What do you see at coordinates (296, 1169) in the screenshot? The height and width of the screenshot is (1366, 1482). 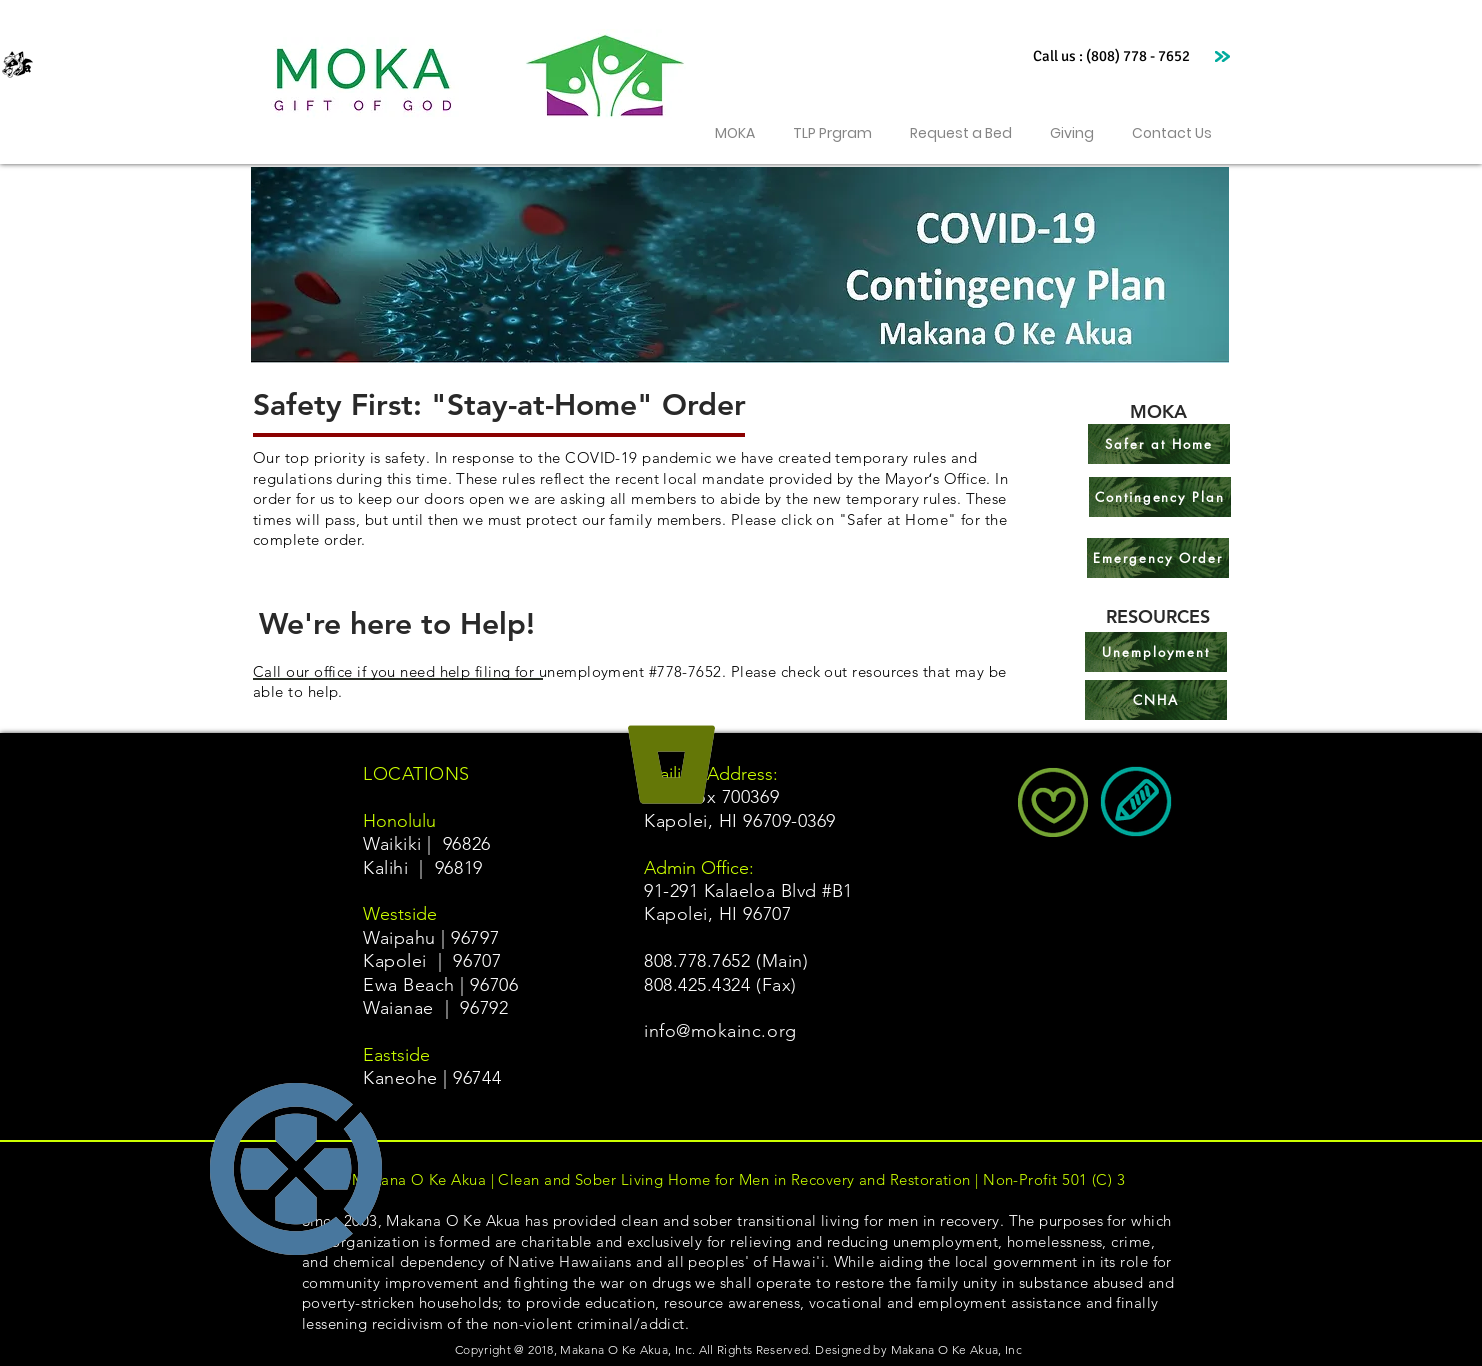 I see `visit opencritic website for game reviews` at bounding box center [296, 1169].